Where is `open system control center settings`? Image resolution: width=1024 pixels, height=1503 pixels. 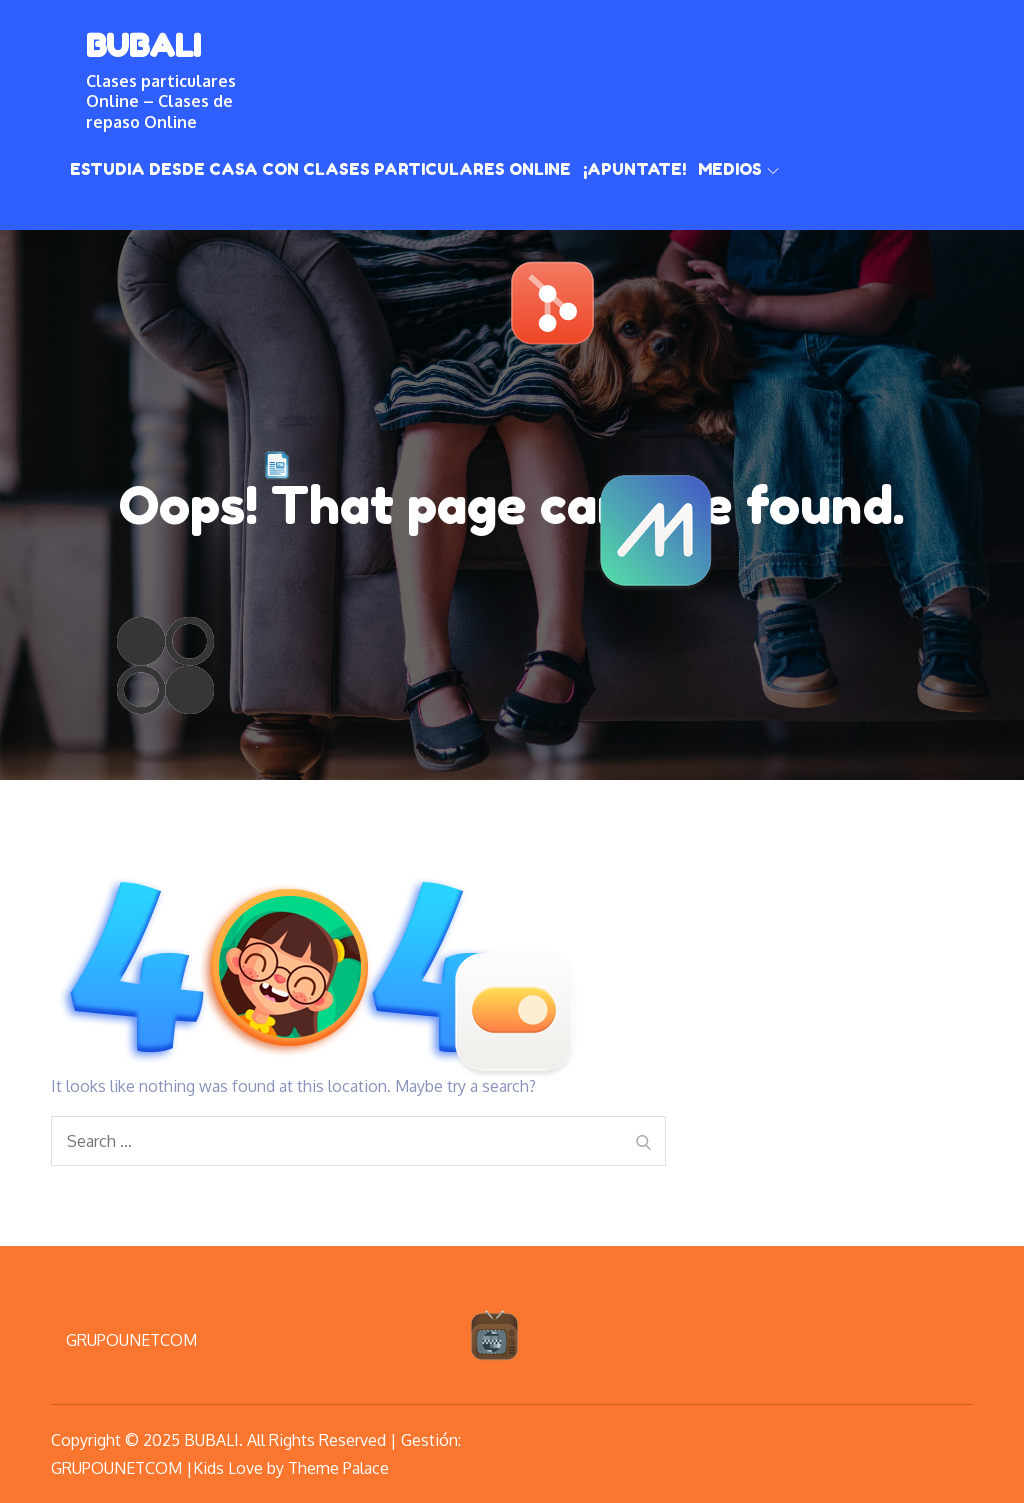 open system control center settings is located at coordinates (514, 1012).